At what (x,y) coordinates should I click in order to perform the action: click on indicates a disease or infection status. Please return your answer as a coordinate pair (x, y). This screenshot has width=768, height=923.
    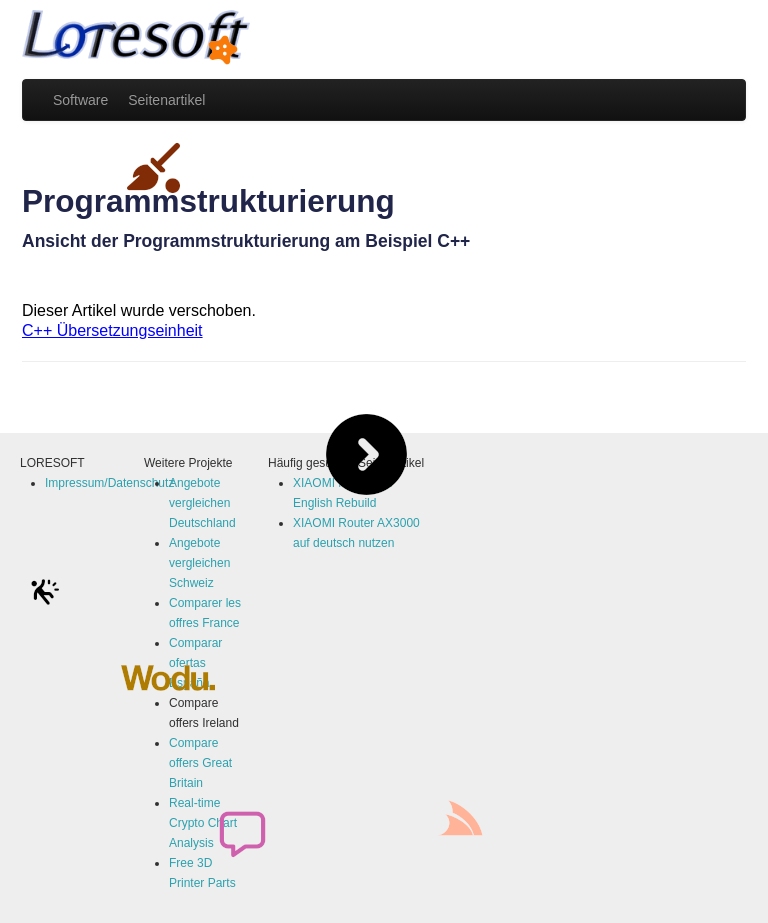
    Looking at the image, I should click on (223, 50).